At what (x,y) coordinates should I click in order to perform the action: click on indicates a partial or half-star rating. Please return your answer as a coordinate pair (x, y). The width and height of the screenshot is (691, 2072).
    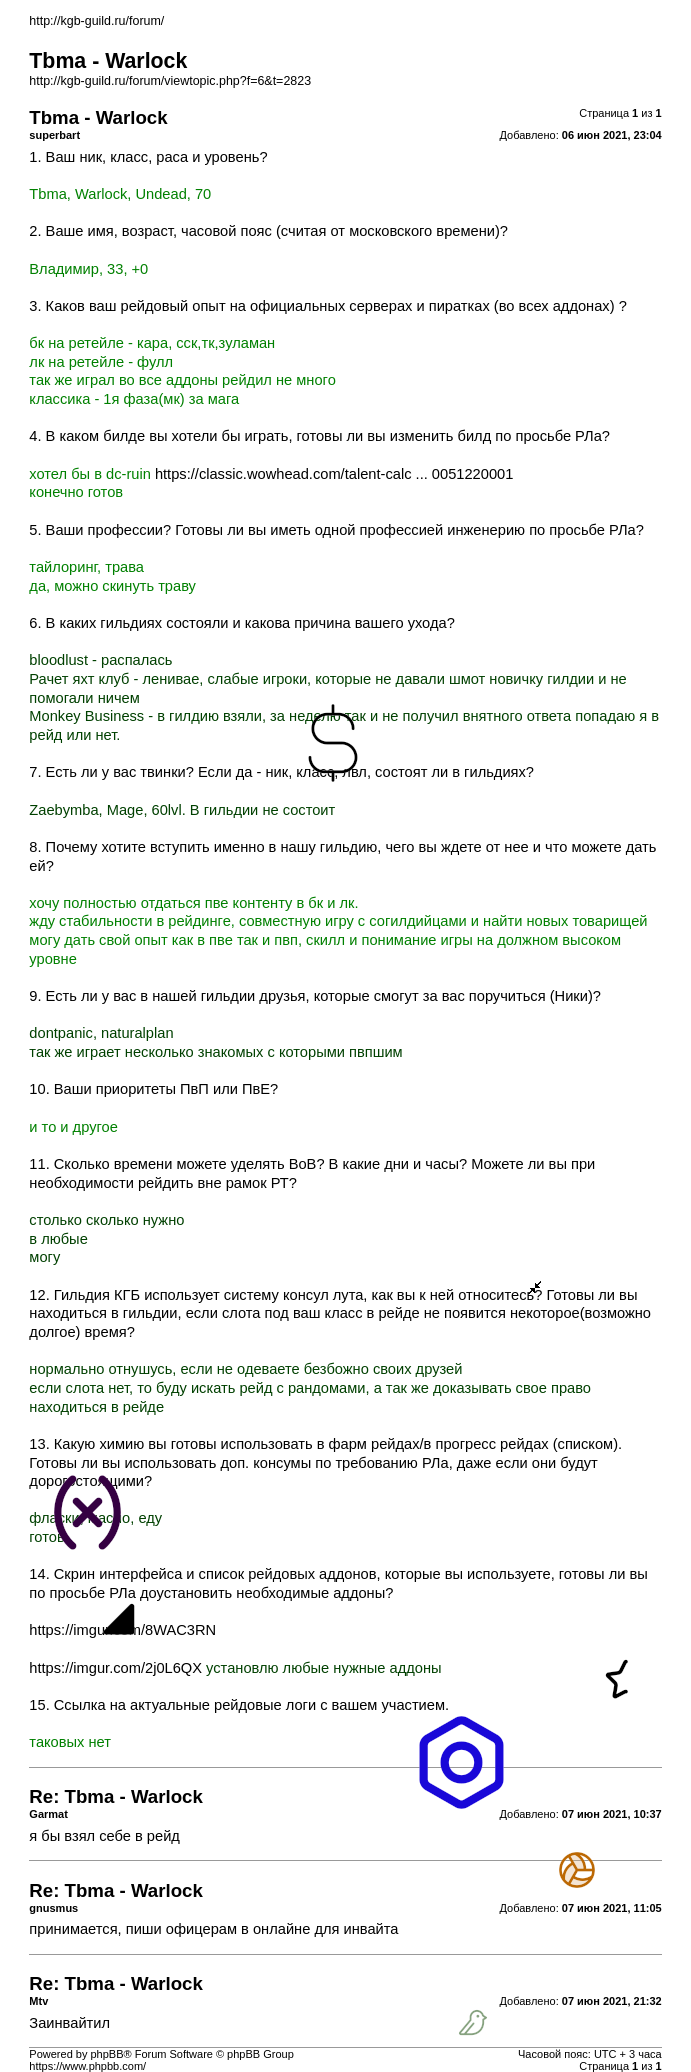
    Looking at the image, I should click on (626, 1680).